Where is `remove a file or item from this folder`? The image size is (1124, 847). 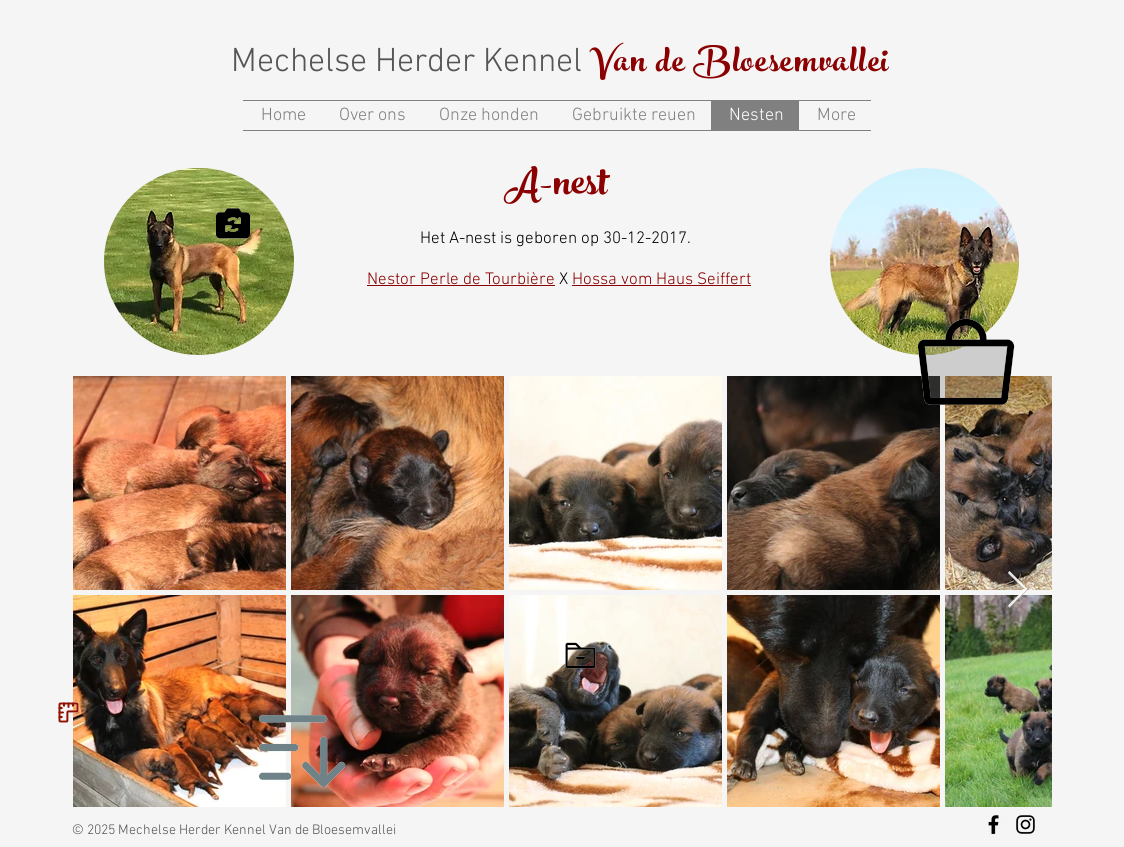
remove a file or item from this folder is located at coordinates (580, 655).